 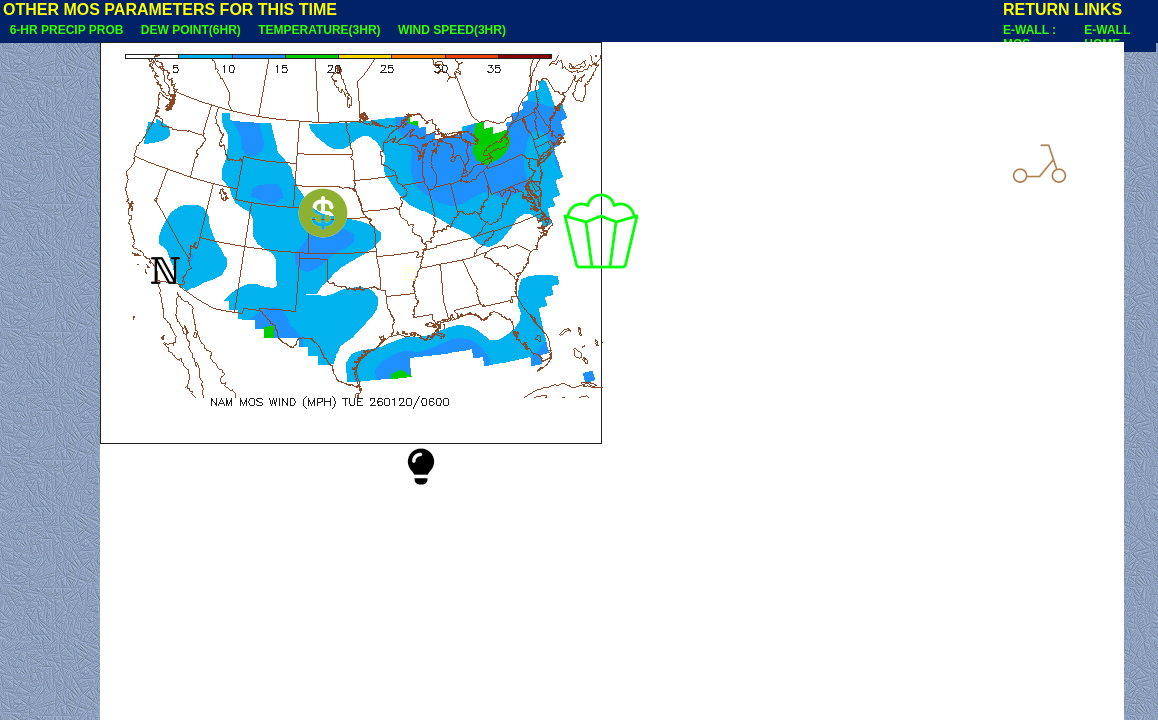 I want to click on open Notion app, so click(x=165, y=270).